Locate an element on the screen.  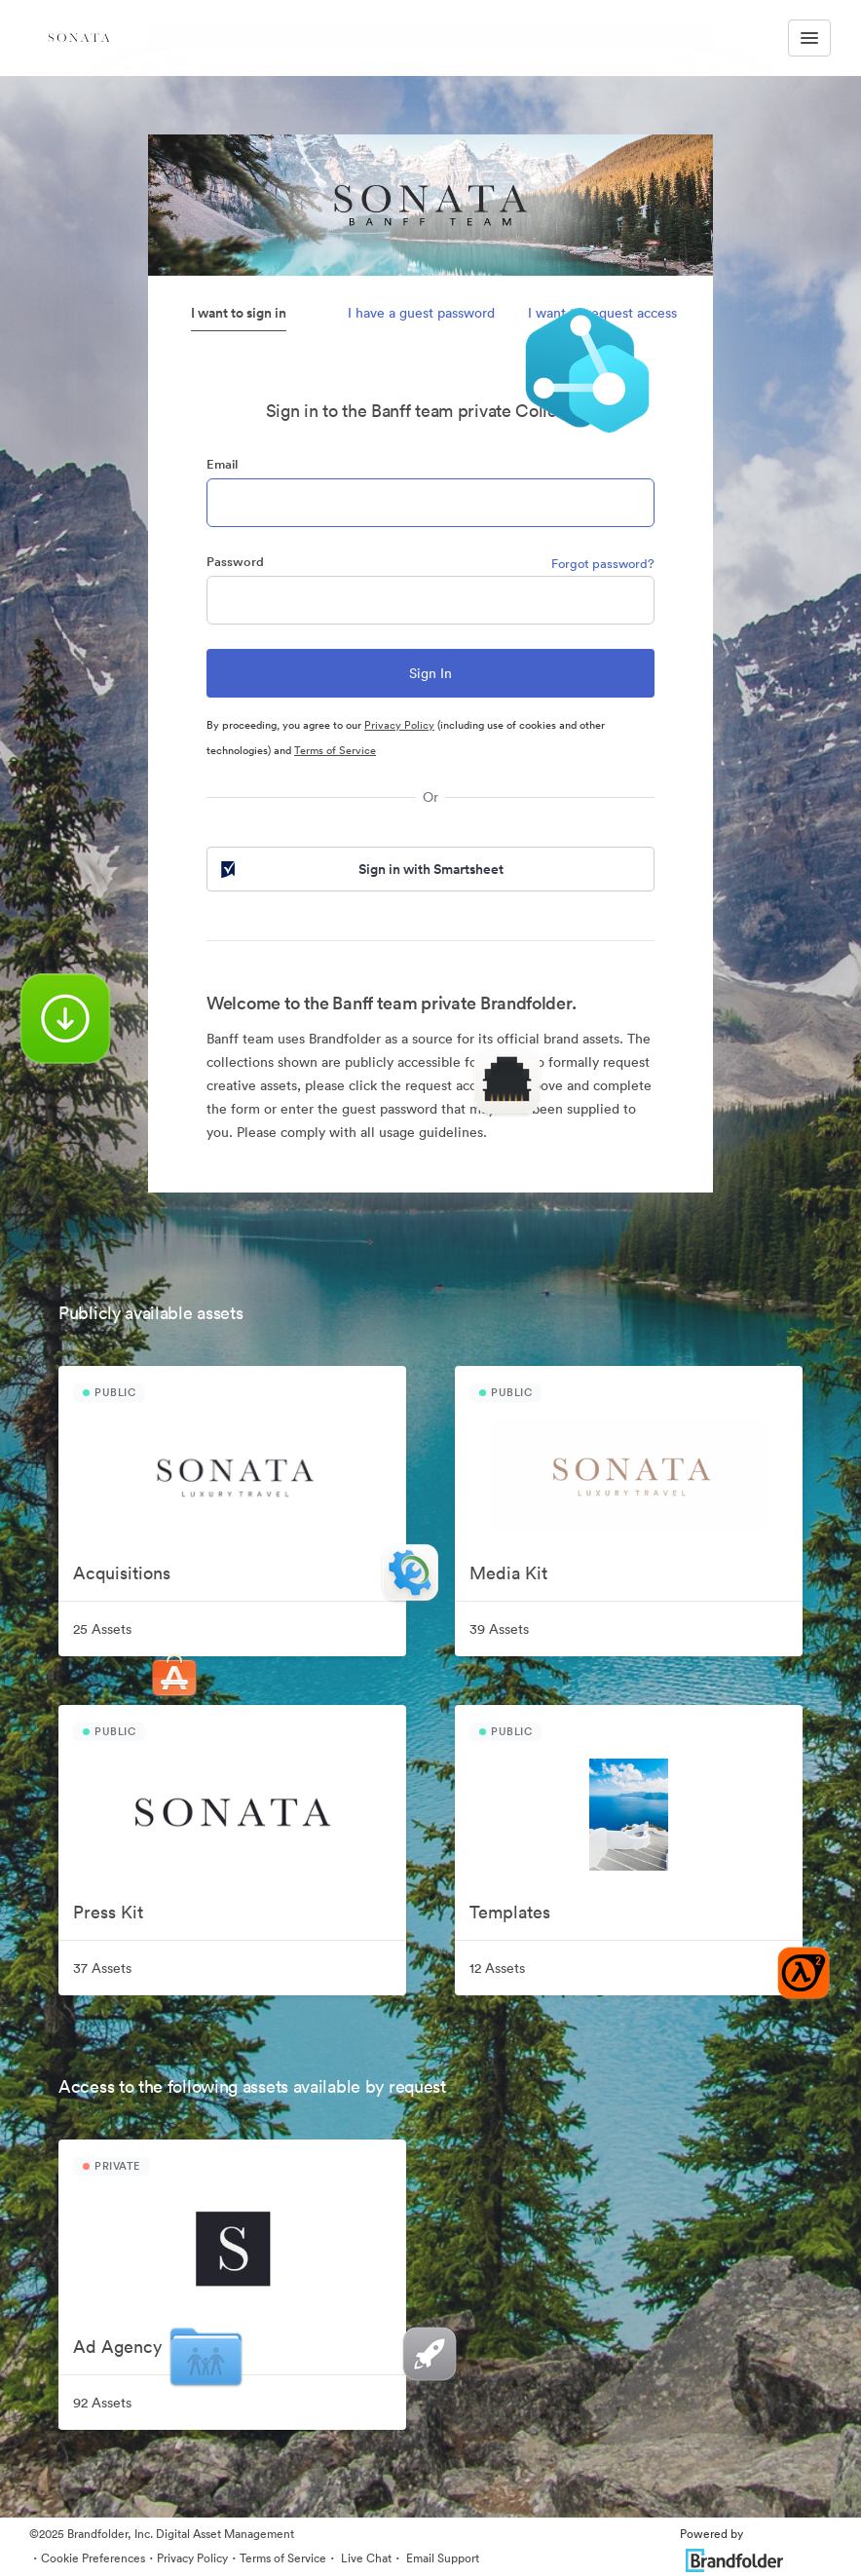
open the family shared folder is located at coordinates (206, 2356).